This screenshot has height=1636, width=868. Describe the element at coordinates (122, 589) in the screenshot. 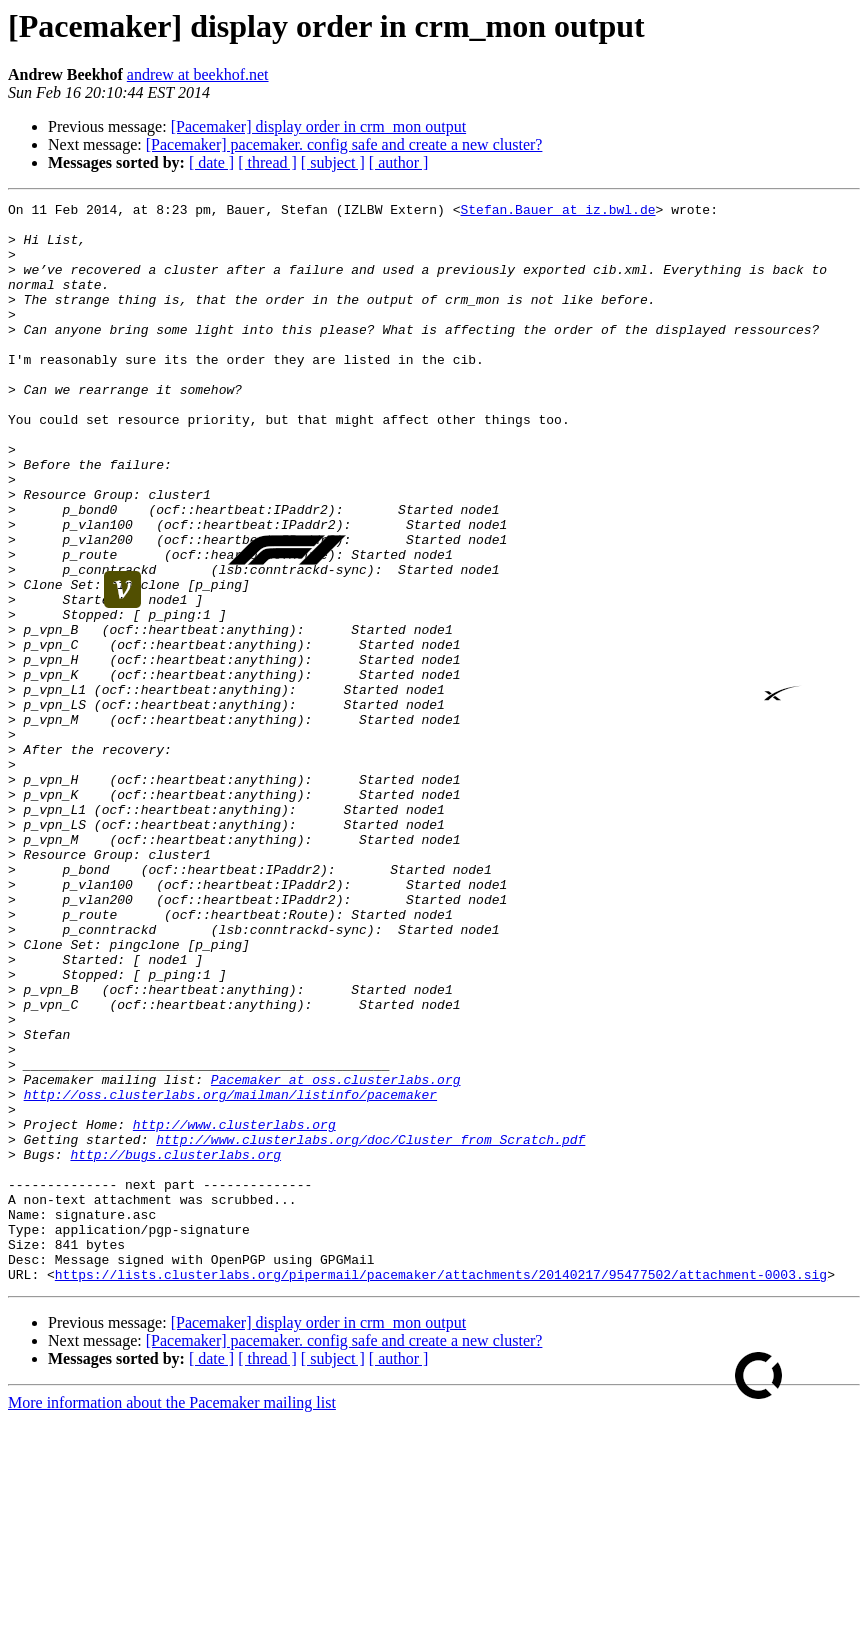

I see `open velog blogging platform` at that location.